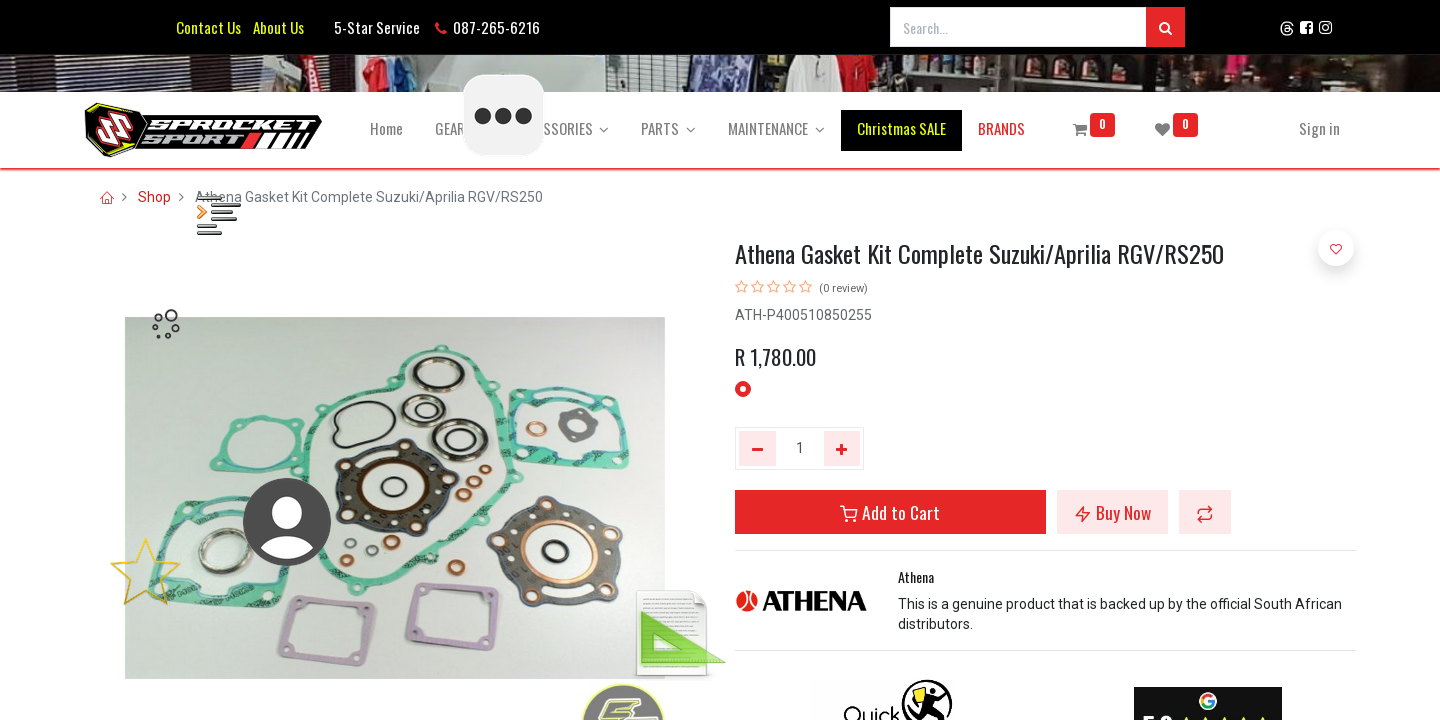 The height and width of the screenshot is (720, 1440). What do you see at coordinates (679, 633) in the screenshot?
I see `configure page layout settings` at bounding box center [679, 633].